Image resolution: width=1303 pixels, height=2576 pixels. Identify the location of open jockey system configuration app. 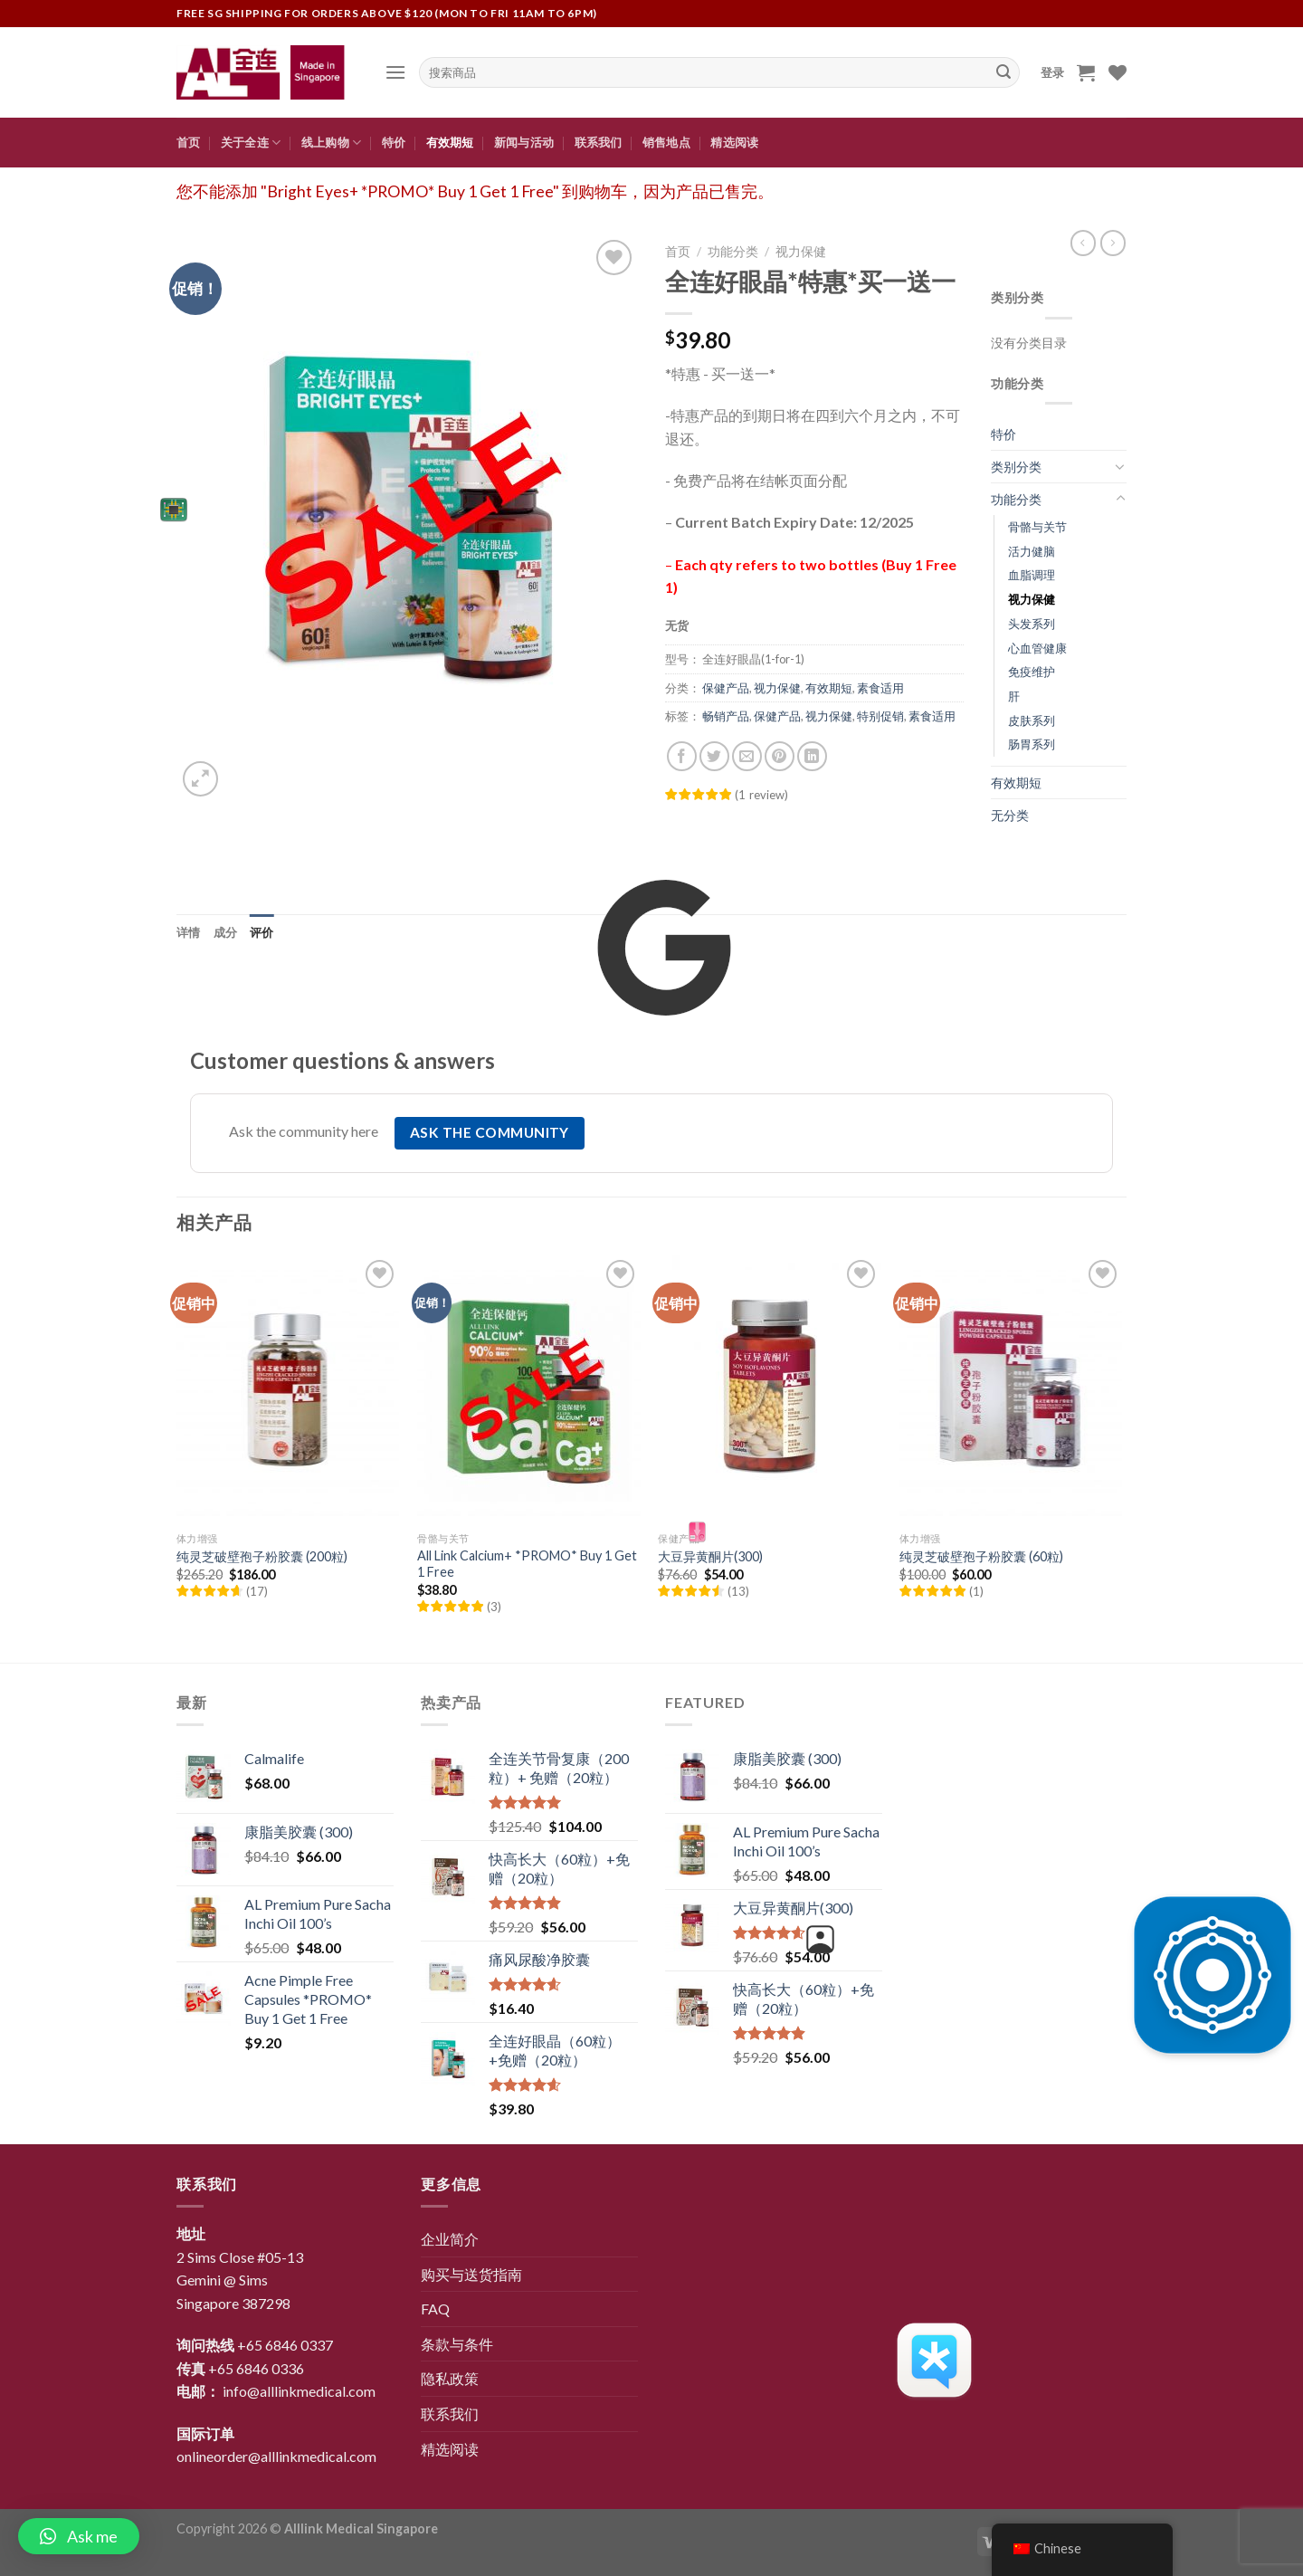
(174, 510).